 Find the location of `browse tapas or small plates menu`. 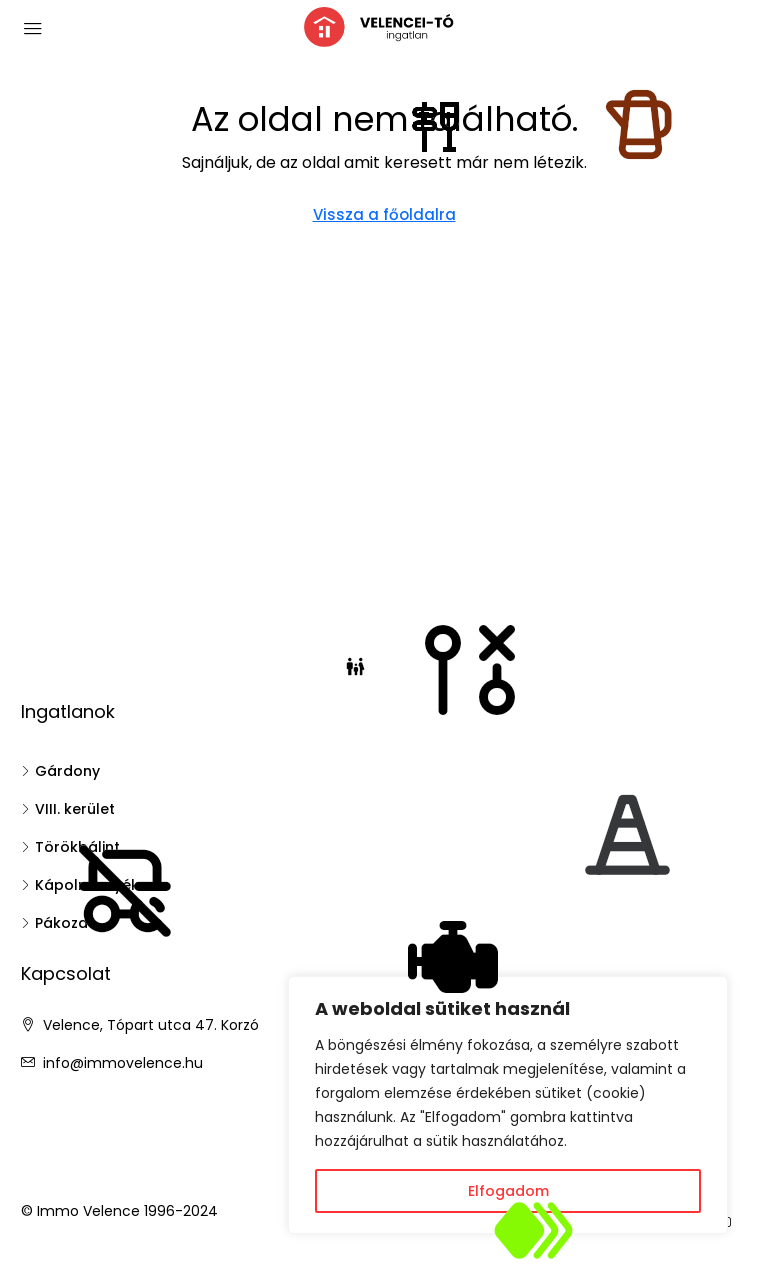

browse tapas or small plates menu is located at coordinates (436, 127).